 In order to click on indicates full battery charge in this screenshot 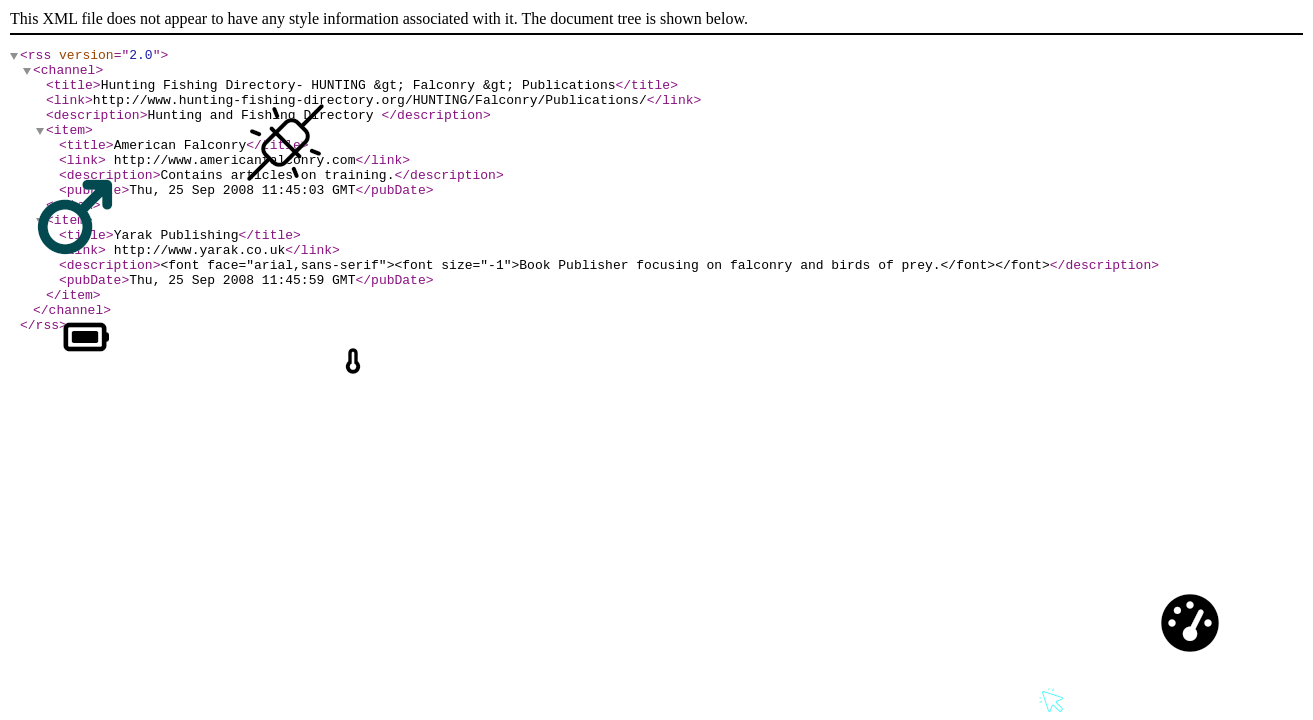, I will do `click(85, 337)`.